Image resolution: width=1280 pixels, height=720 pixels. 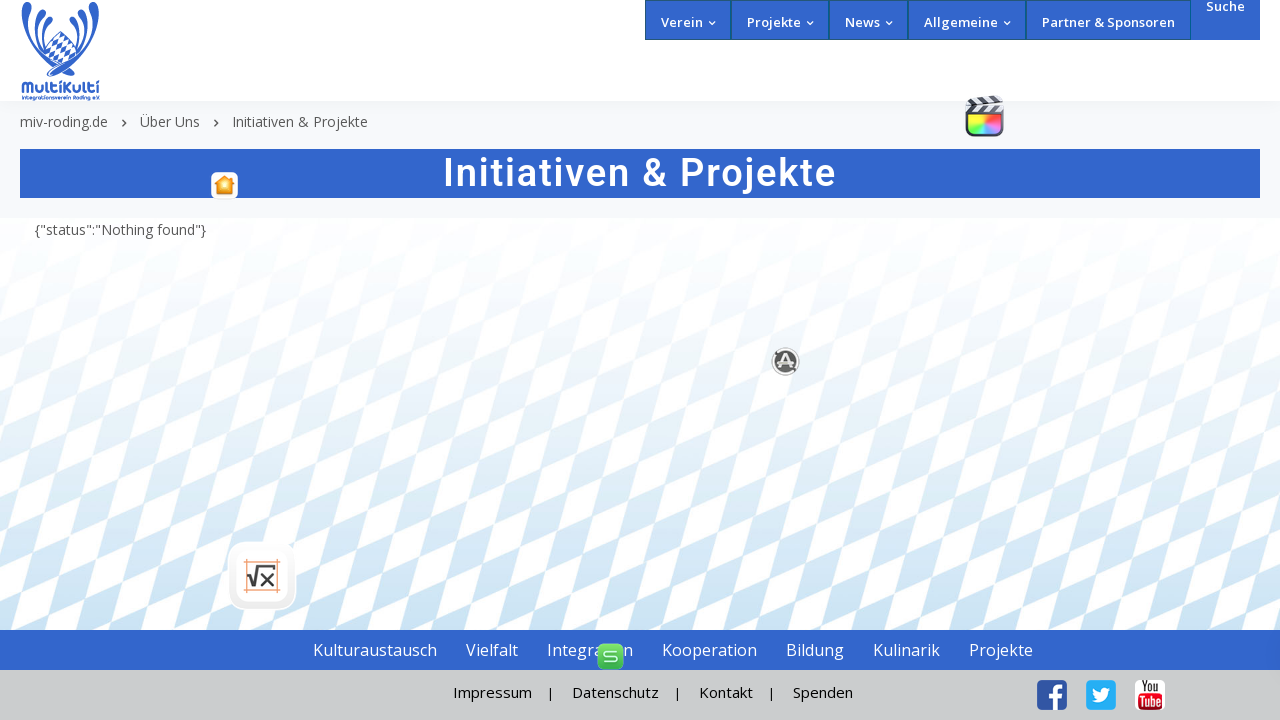 What do you see at coordinates (984, 117) in the screenshot?
I see `open Final Cut Pro video editing application` at bounding box center [984, 117].